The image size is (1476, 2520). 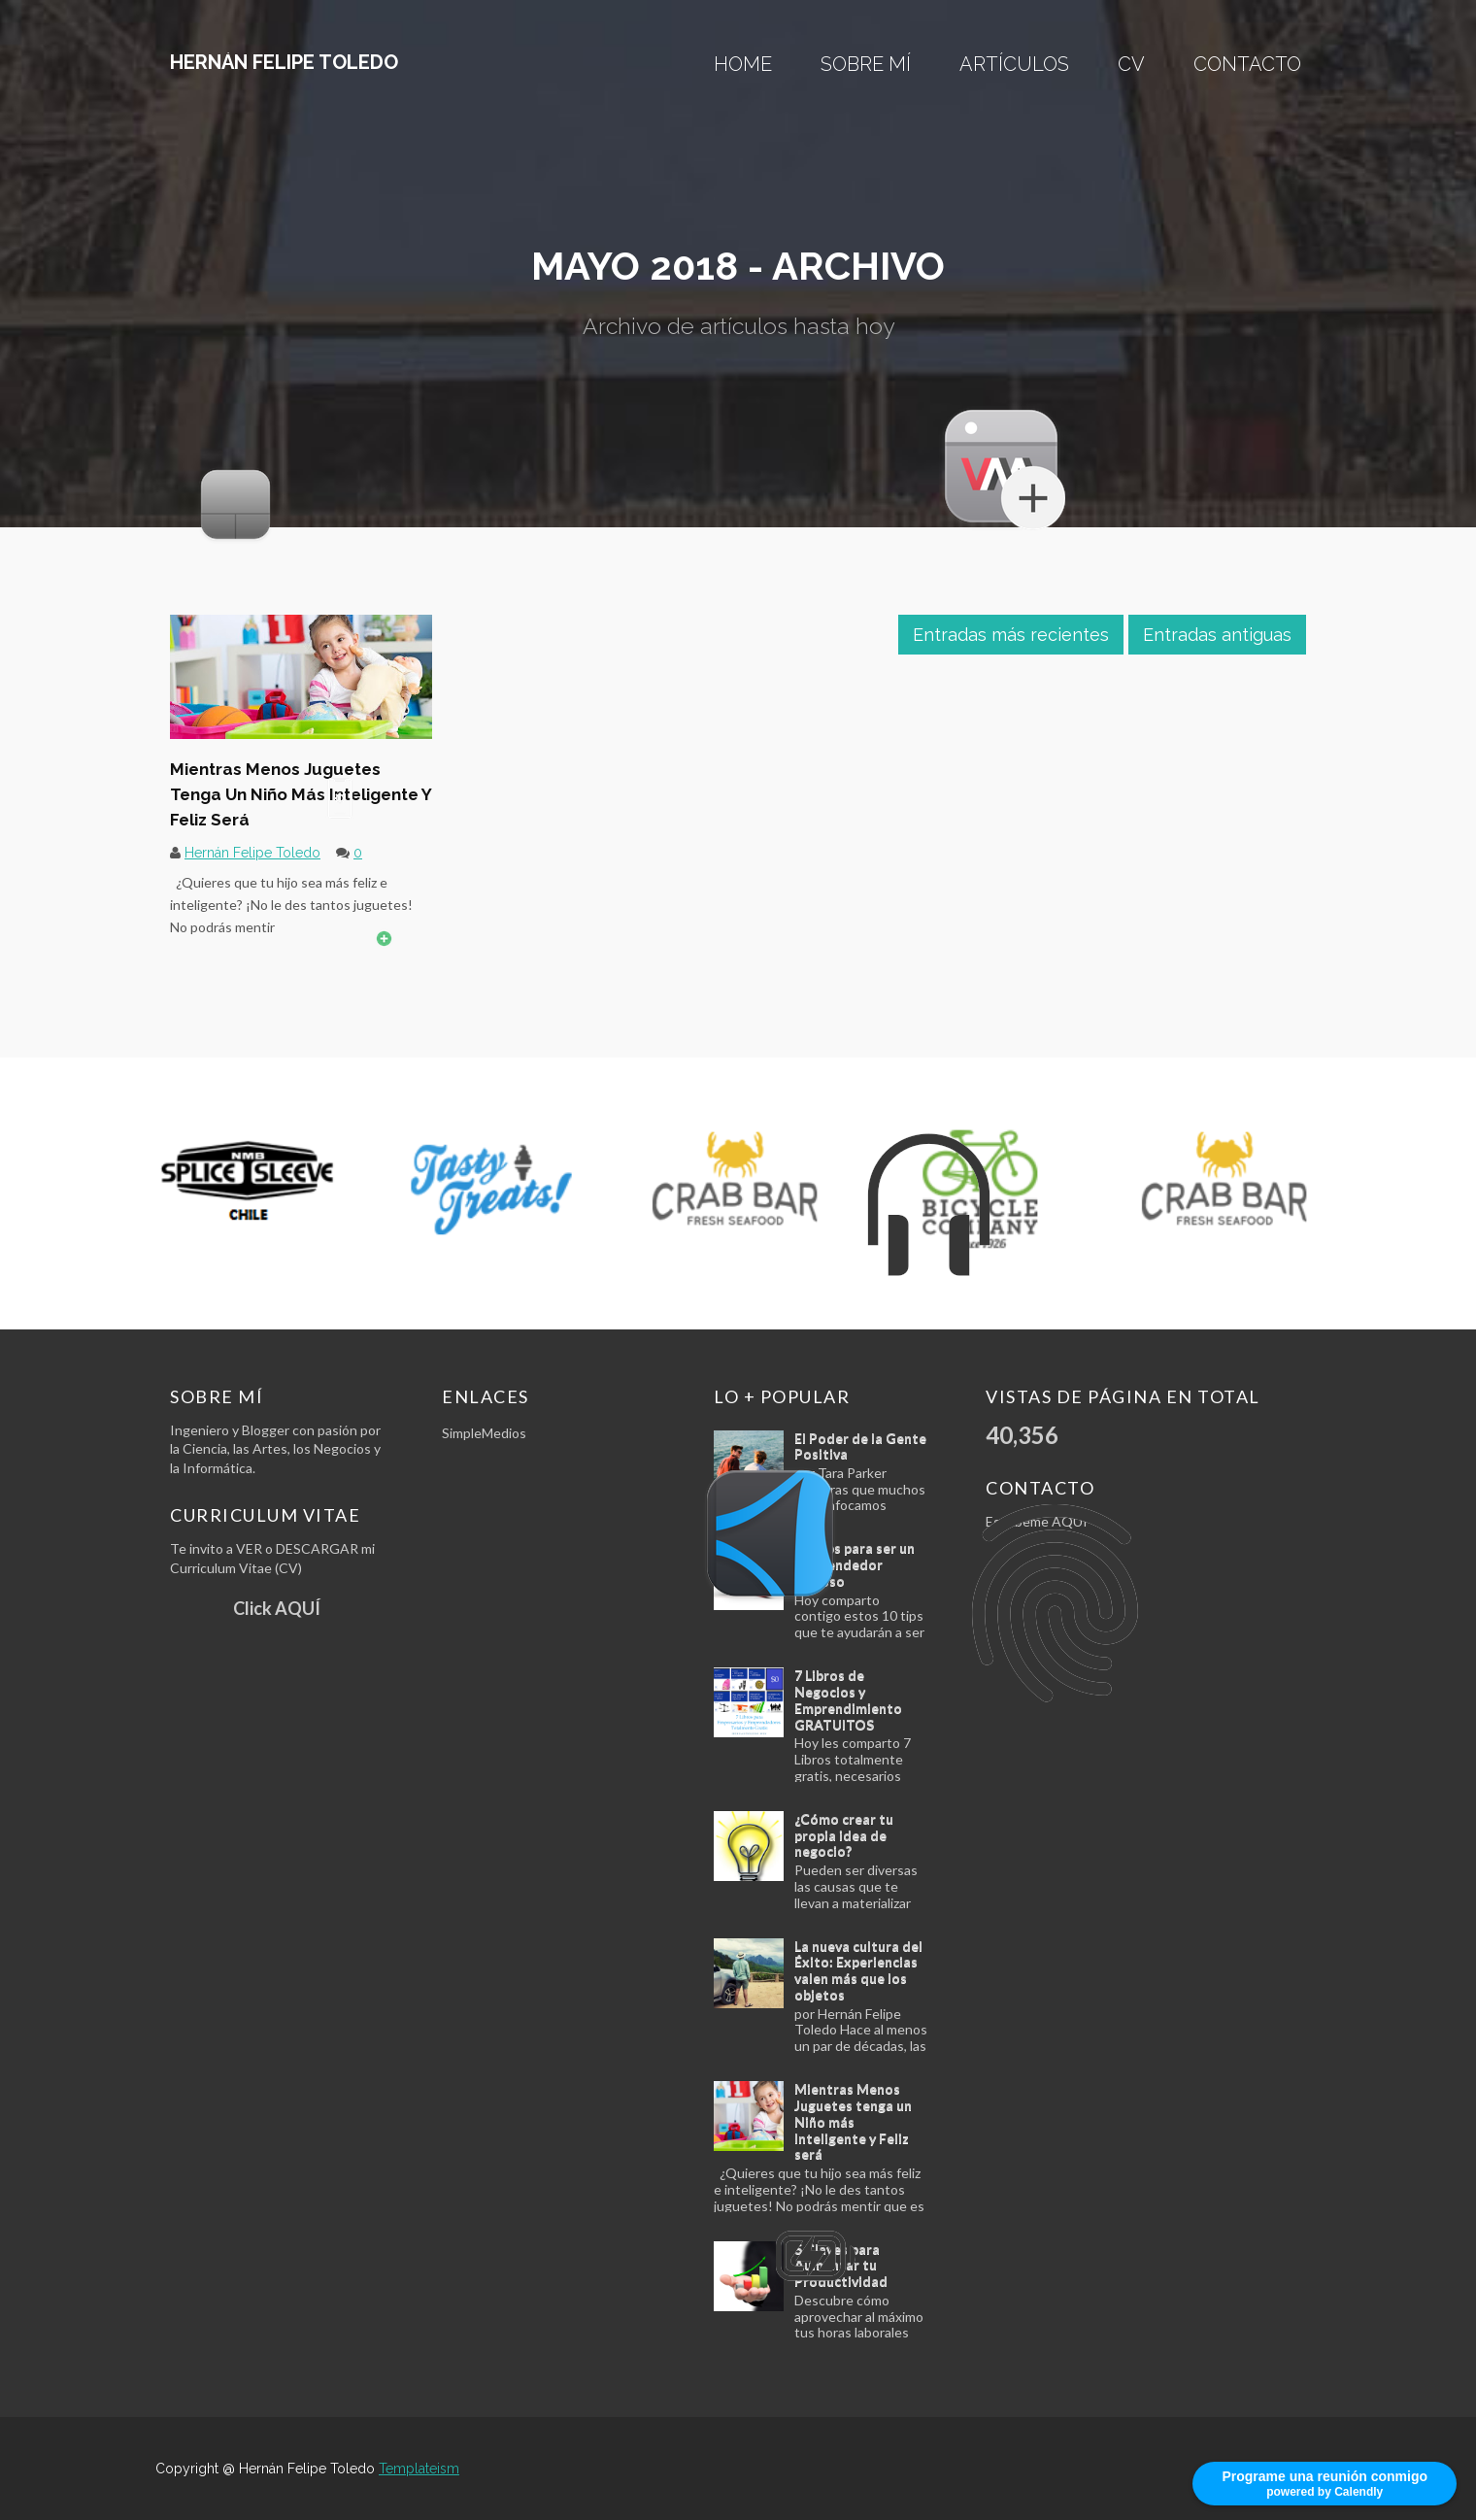 What do you see at coordinates (1061, 1606) in the screenshot?
I see `authenticate with biometric fingerprint` at bounding box center [1061, 1606].